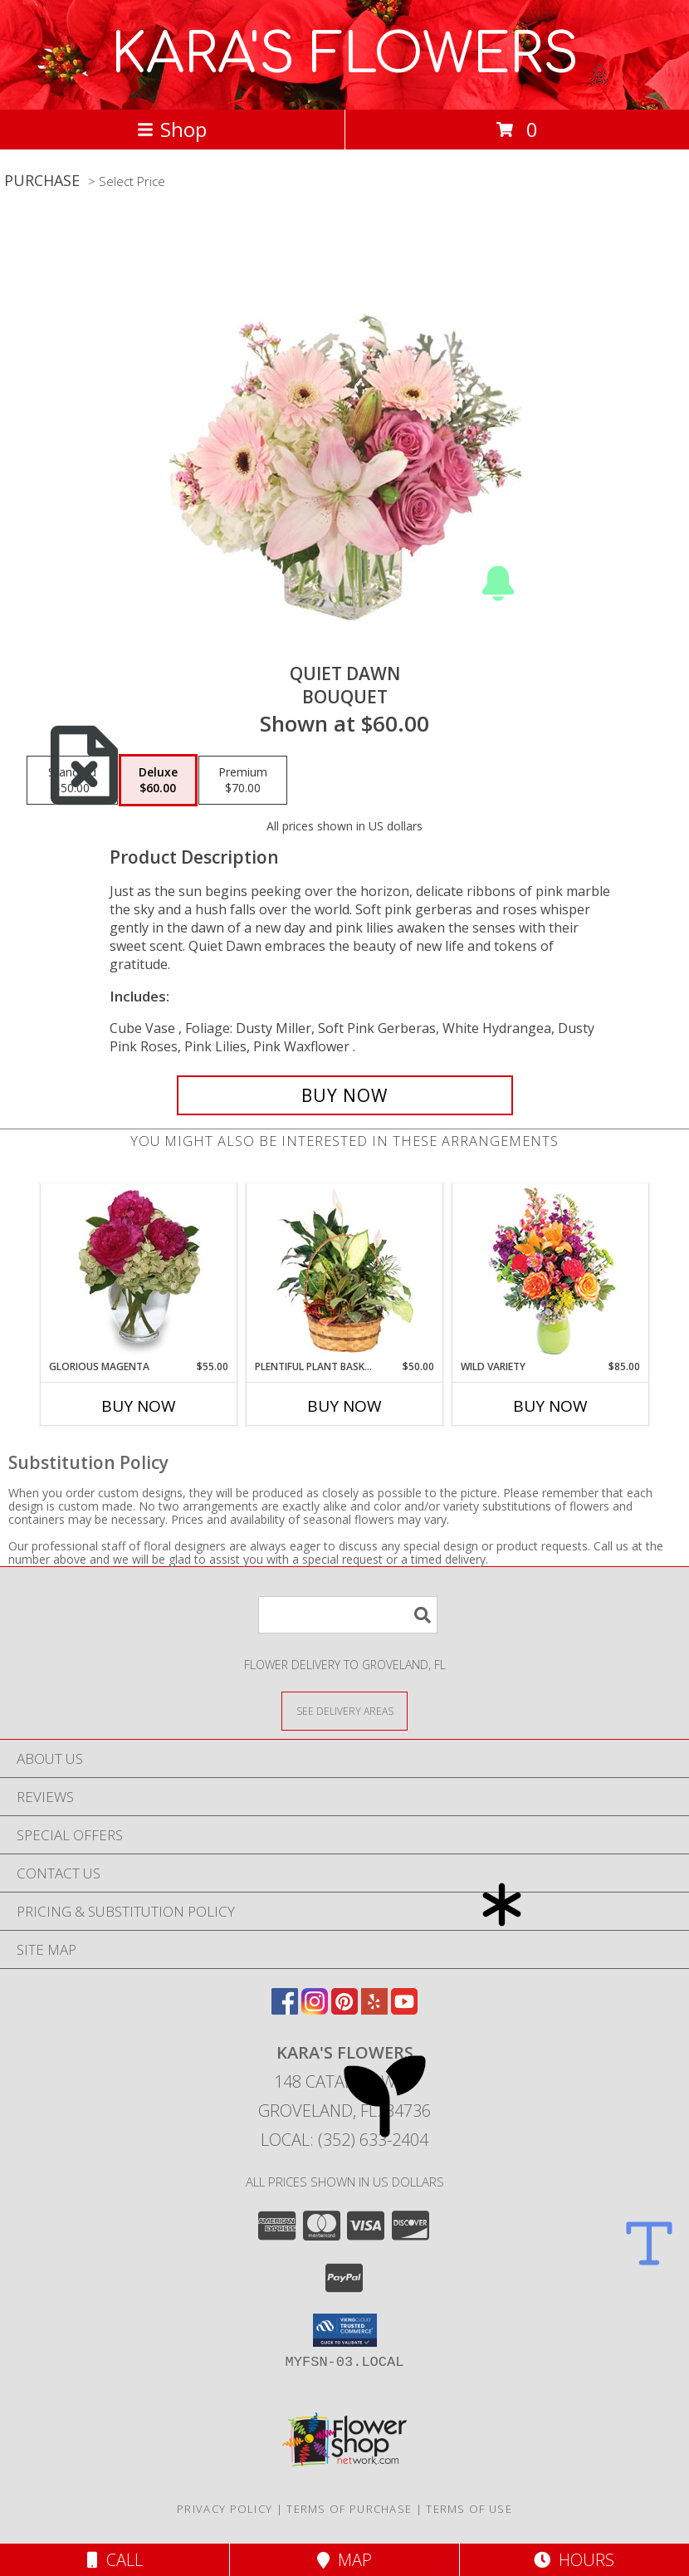  What do you see at coordinates (501, 1904) in the screenshot?
I see `indicates a required field in a form` at bounding box center [501, 1904].